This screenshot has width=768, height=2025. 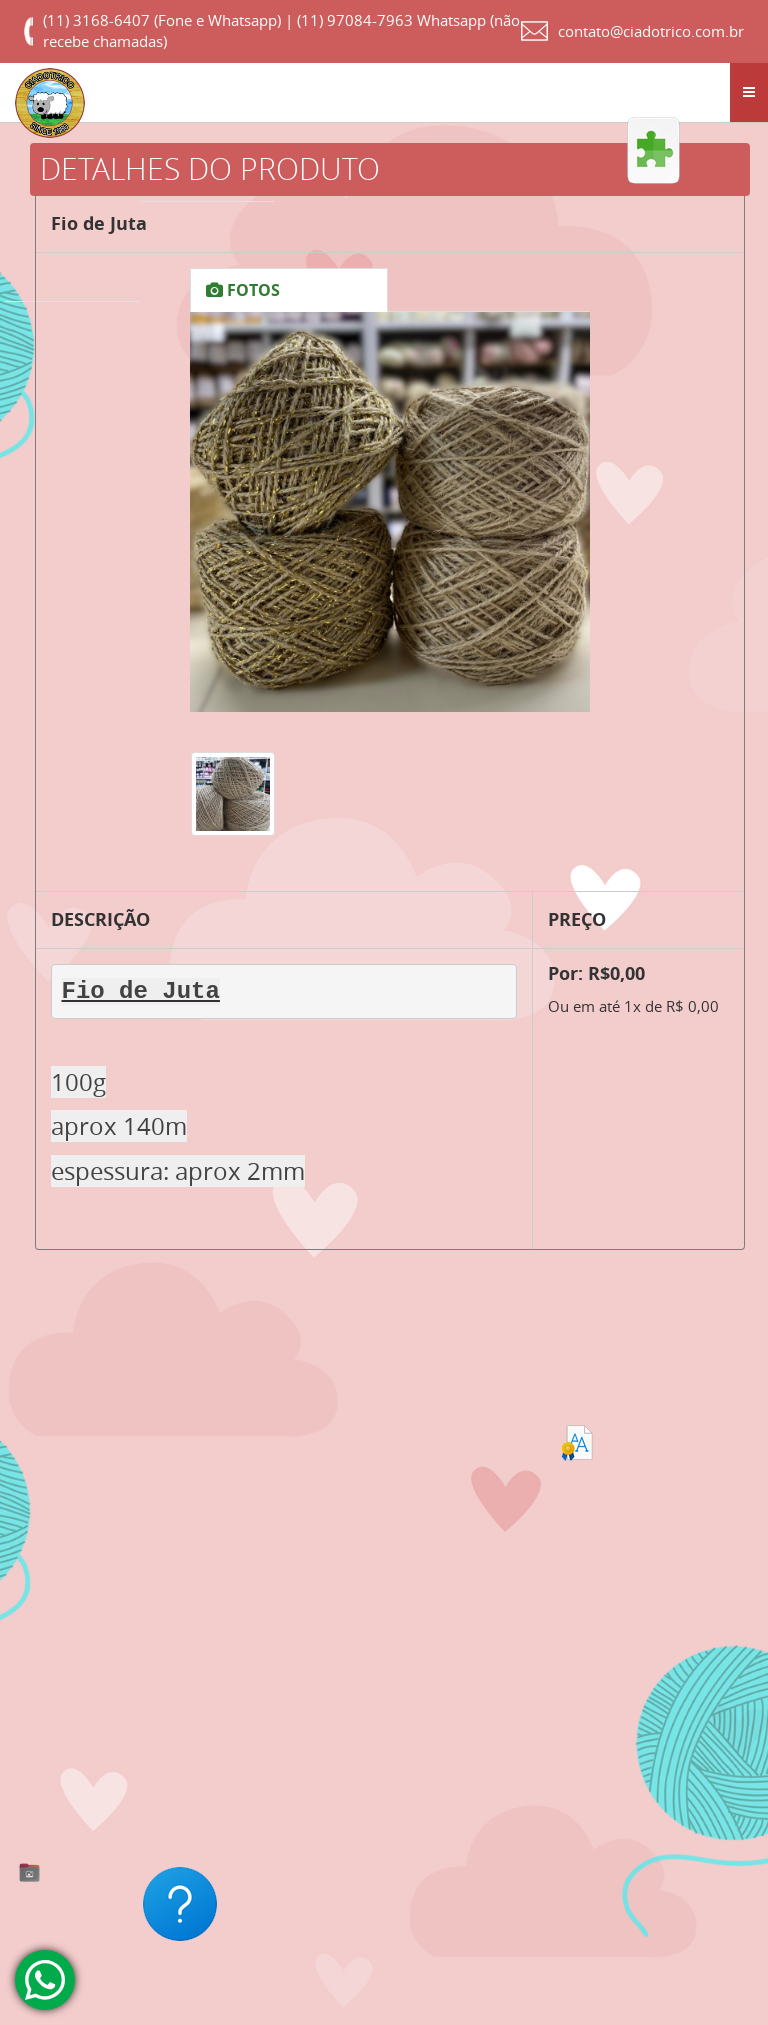 What do you see at coordinates (29, 1872) in the screenshot?
I see `open your pictures folder` at bounding box center [29, 1872].